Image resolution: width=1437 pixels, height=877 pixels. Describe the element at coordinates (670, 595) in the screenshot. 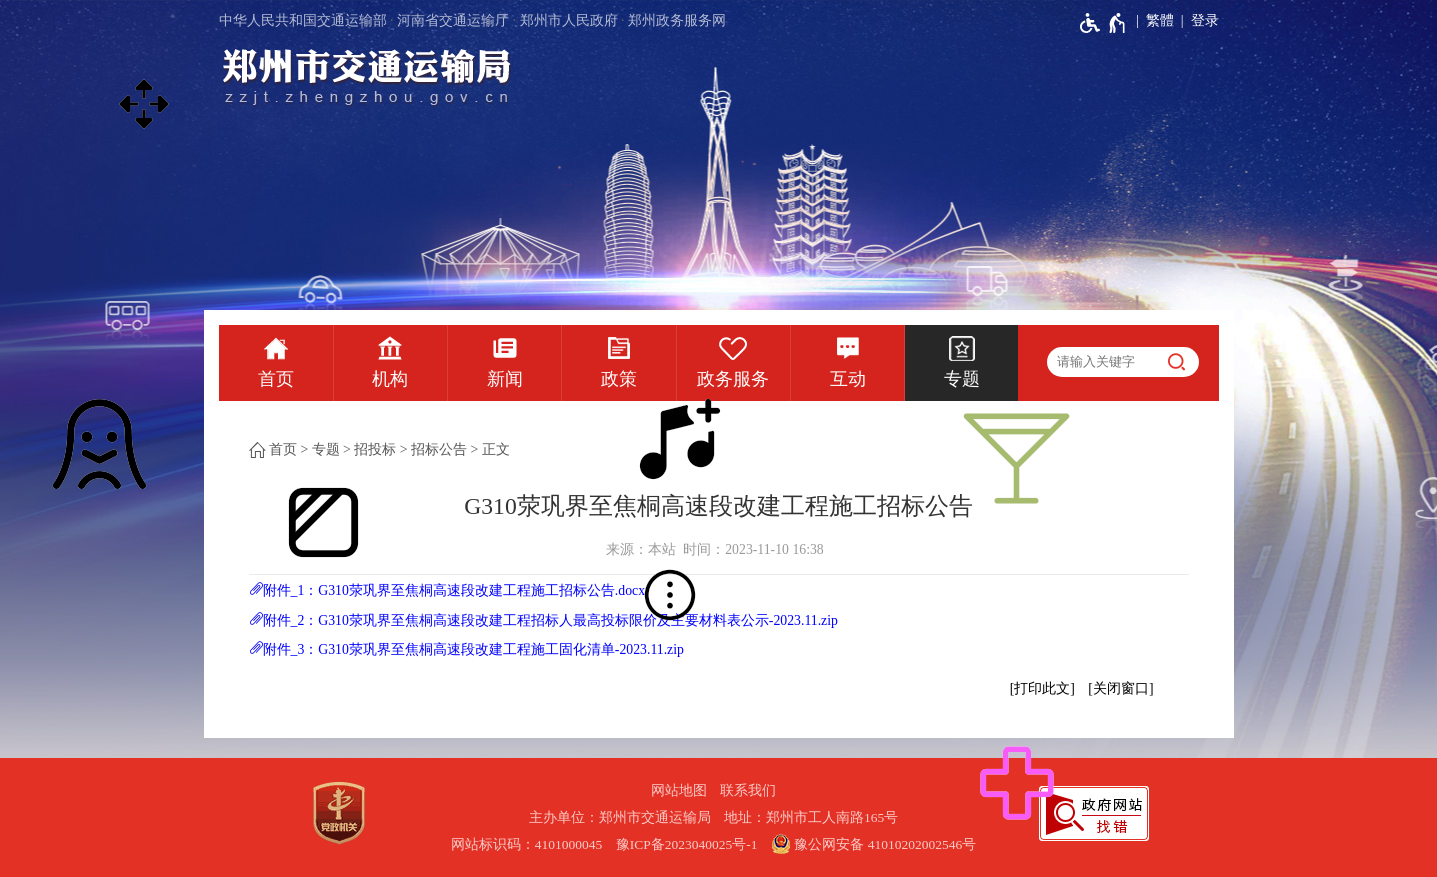

I see `open more options menu` at that location.